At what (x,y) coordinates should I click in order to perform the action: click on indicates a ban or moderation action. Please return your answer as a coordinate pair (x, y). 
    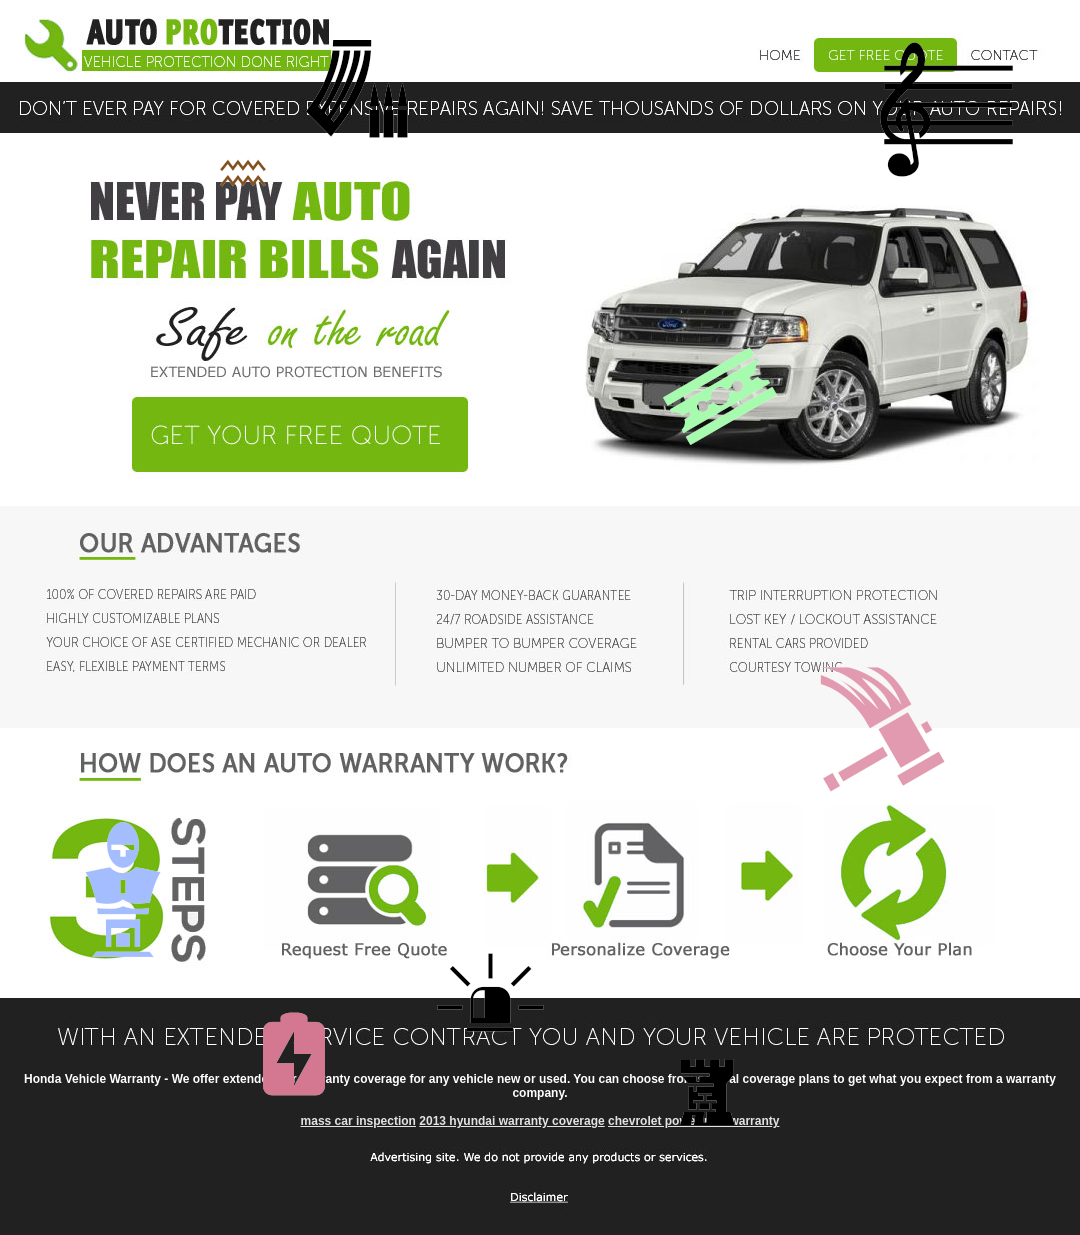
    Looking at the image, I should click on (883, 731).